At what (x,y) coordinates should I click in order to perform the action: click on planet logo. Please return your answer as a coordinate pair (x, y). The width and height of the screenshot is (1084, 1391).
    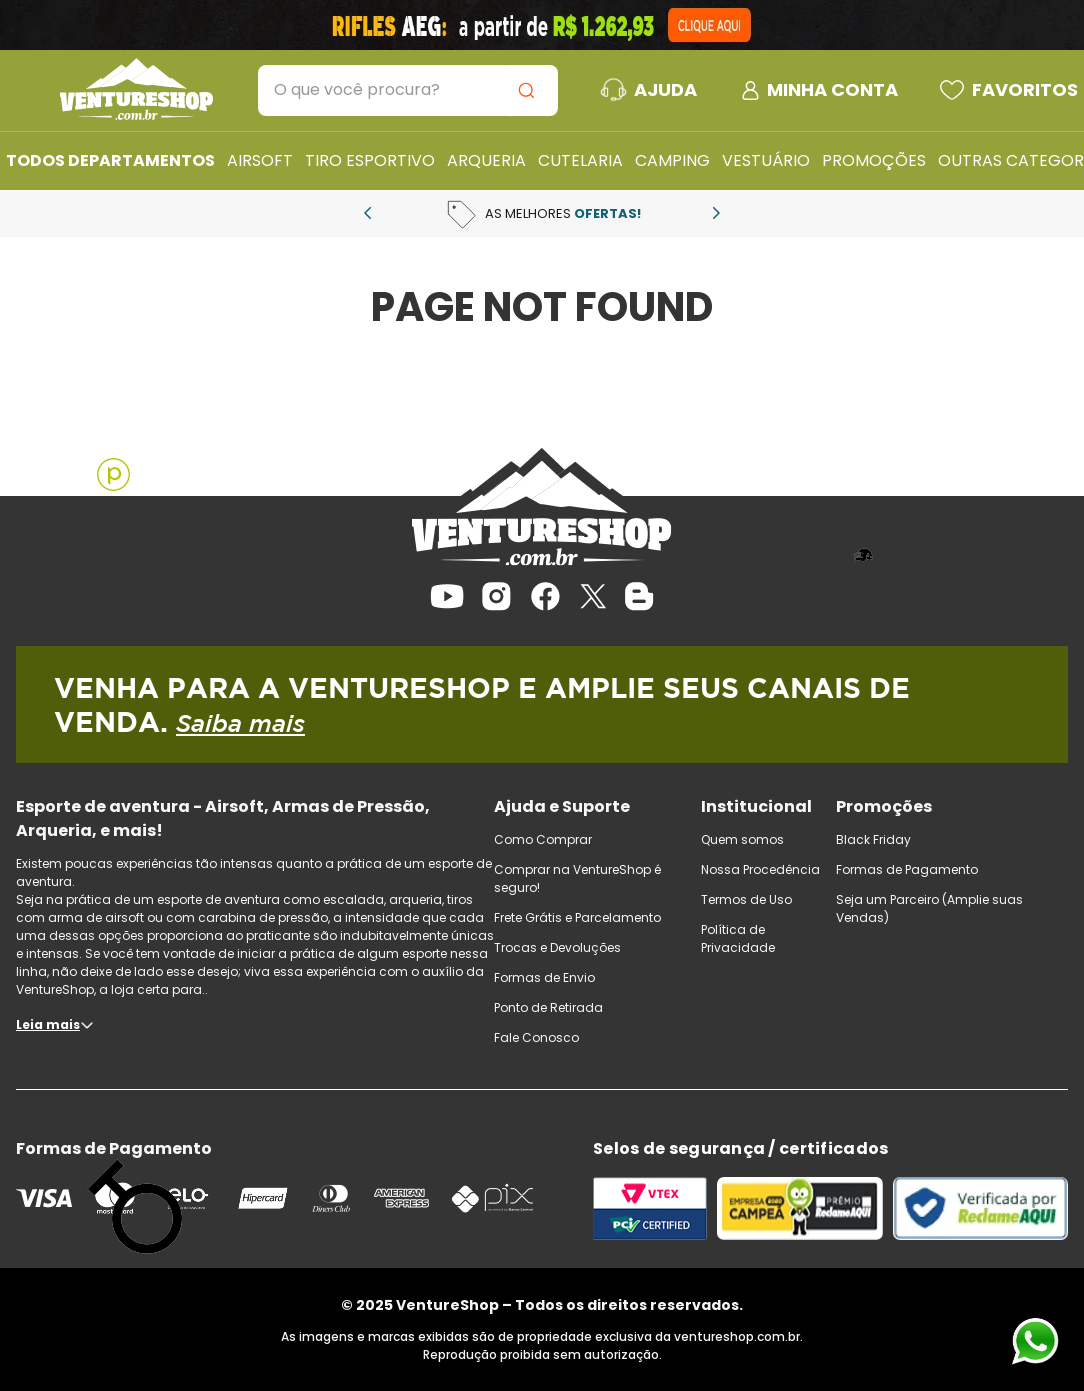
    Looking at the image, I should click on (113, 474).